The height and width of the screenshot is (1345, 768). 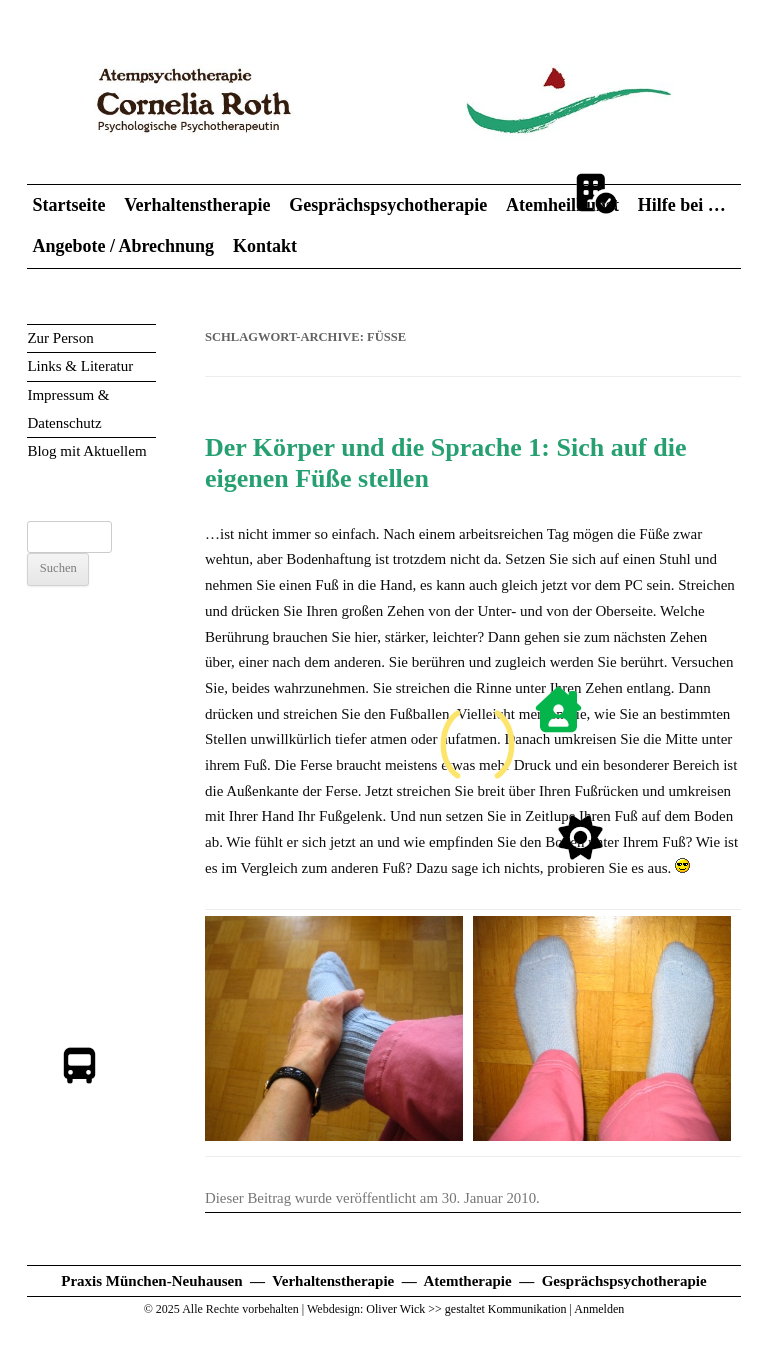 What do you see at coordinates (580, 837) in the screenshot?
I see `toggle light mode or bright theme` at bounding box center [580, 837].